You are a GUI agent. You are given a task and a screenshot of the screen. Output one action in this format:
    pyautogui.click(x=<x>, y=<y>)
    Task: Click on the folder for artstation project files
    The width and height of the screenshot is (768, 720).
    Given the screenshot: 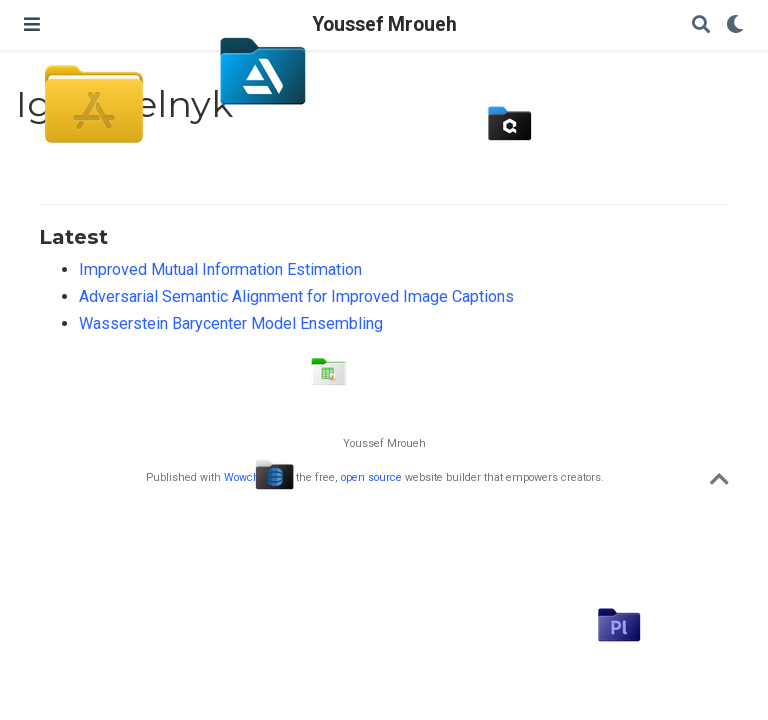 What is the action you would take?
    pyautogui.click(x=262, y=73)
    